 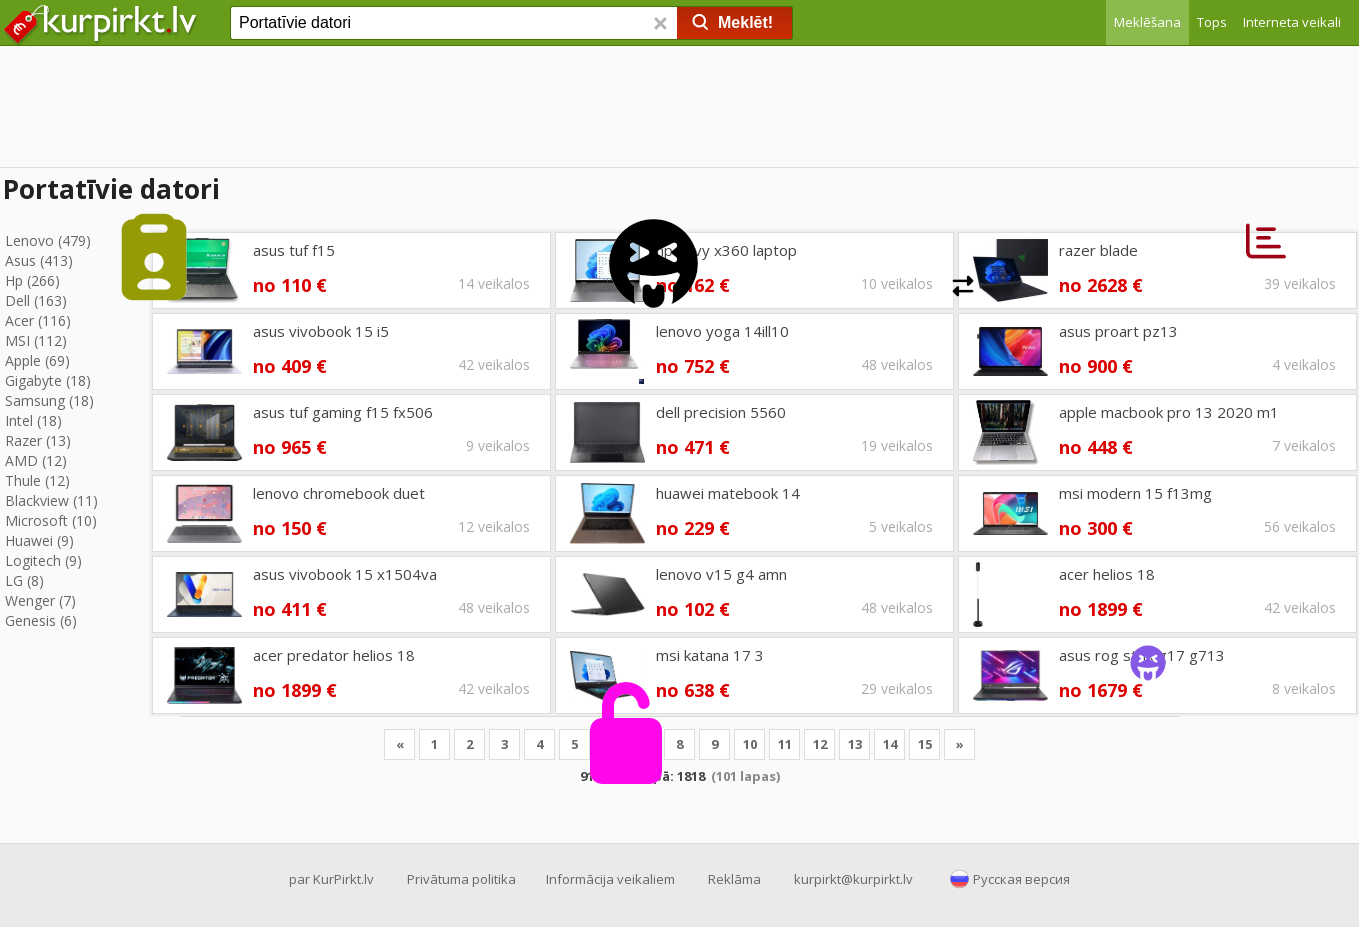 What do you see at coordinates (1148, 663) in the screenshot?
I see `react with a laughing face emoji` at bounding box center [1148, 663].